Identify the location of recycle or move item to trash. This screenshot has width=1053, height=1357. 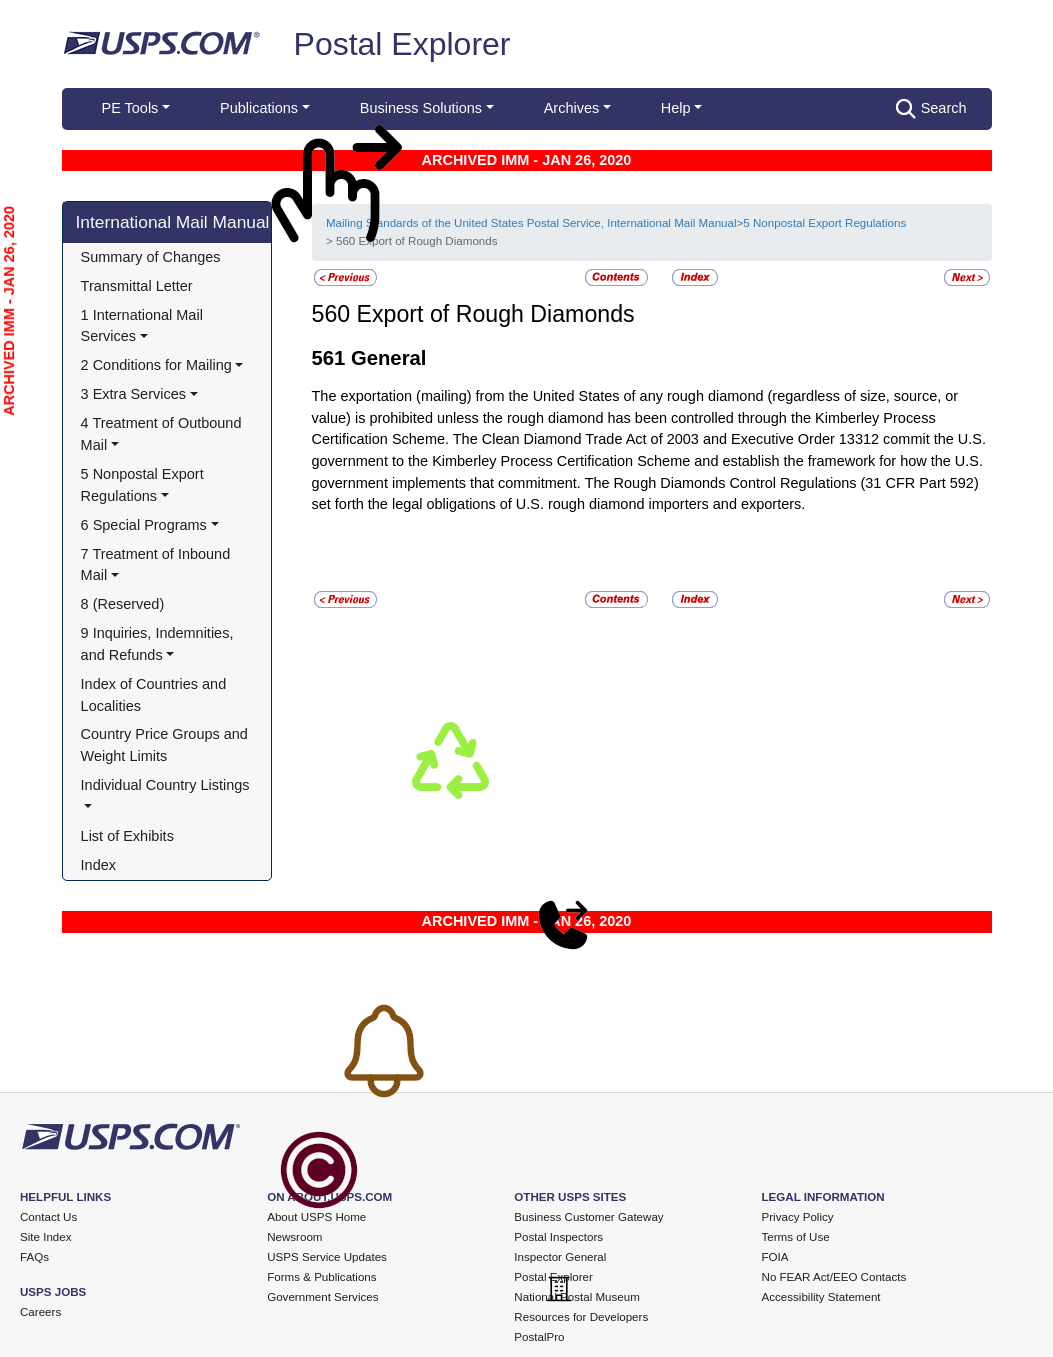
(450, 760).